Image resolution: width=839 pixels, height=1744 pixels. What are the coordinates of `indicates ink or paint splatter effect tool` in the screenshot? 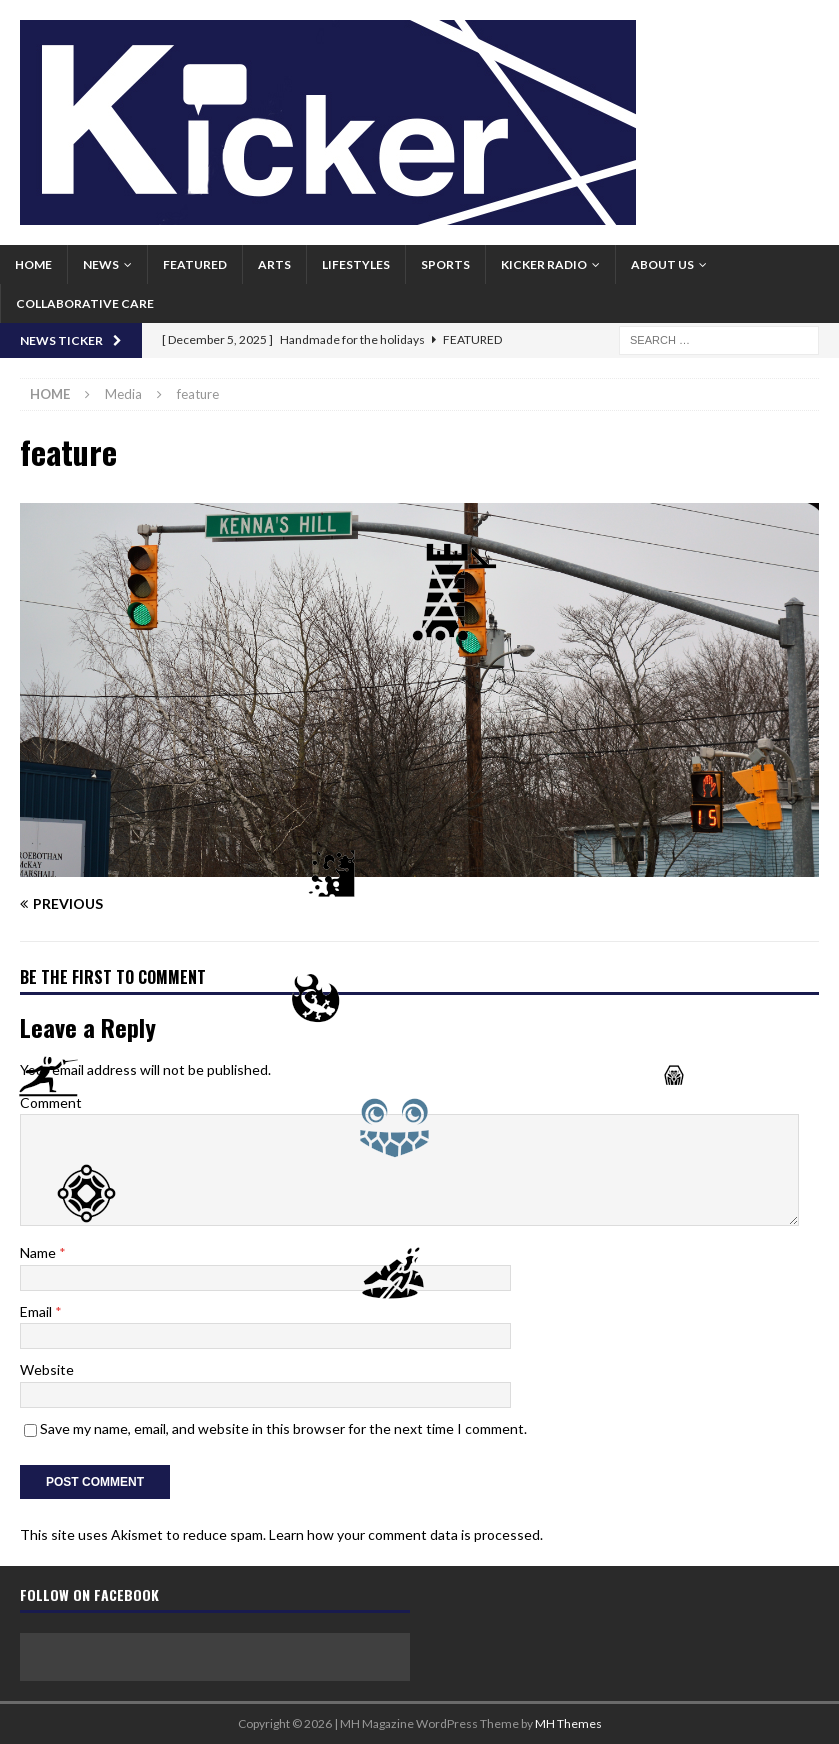 It's located at (331, 873).